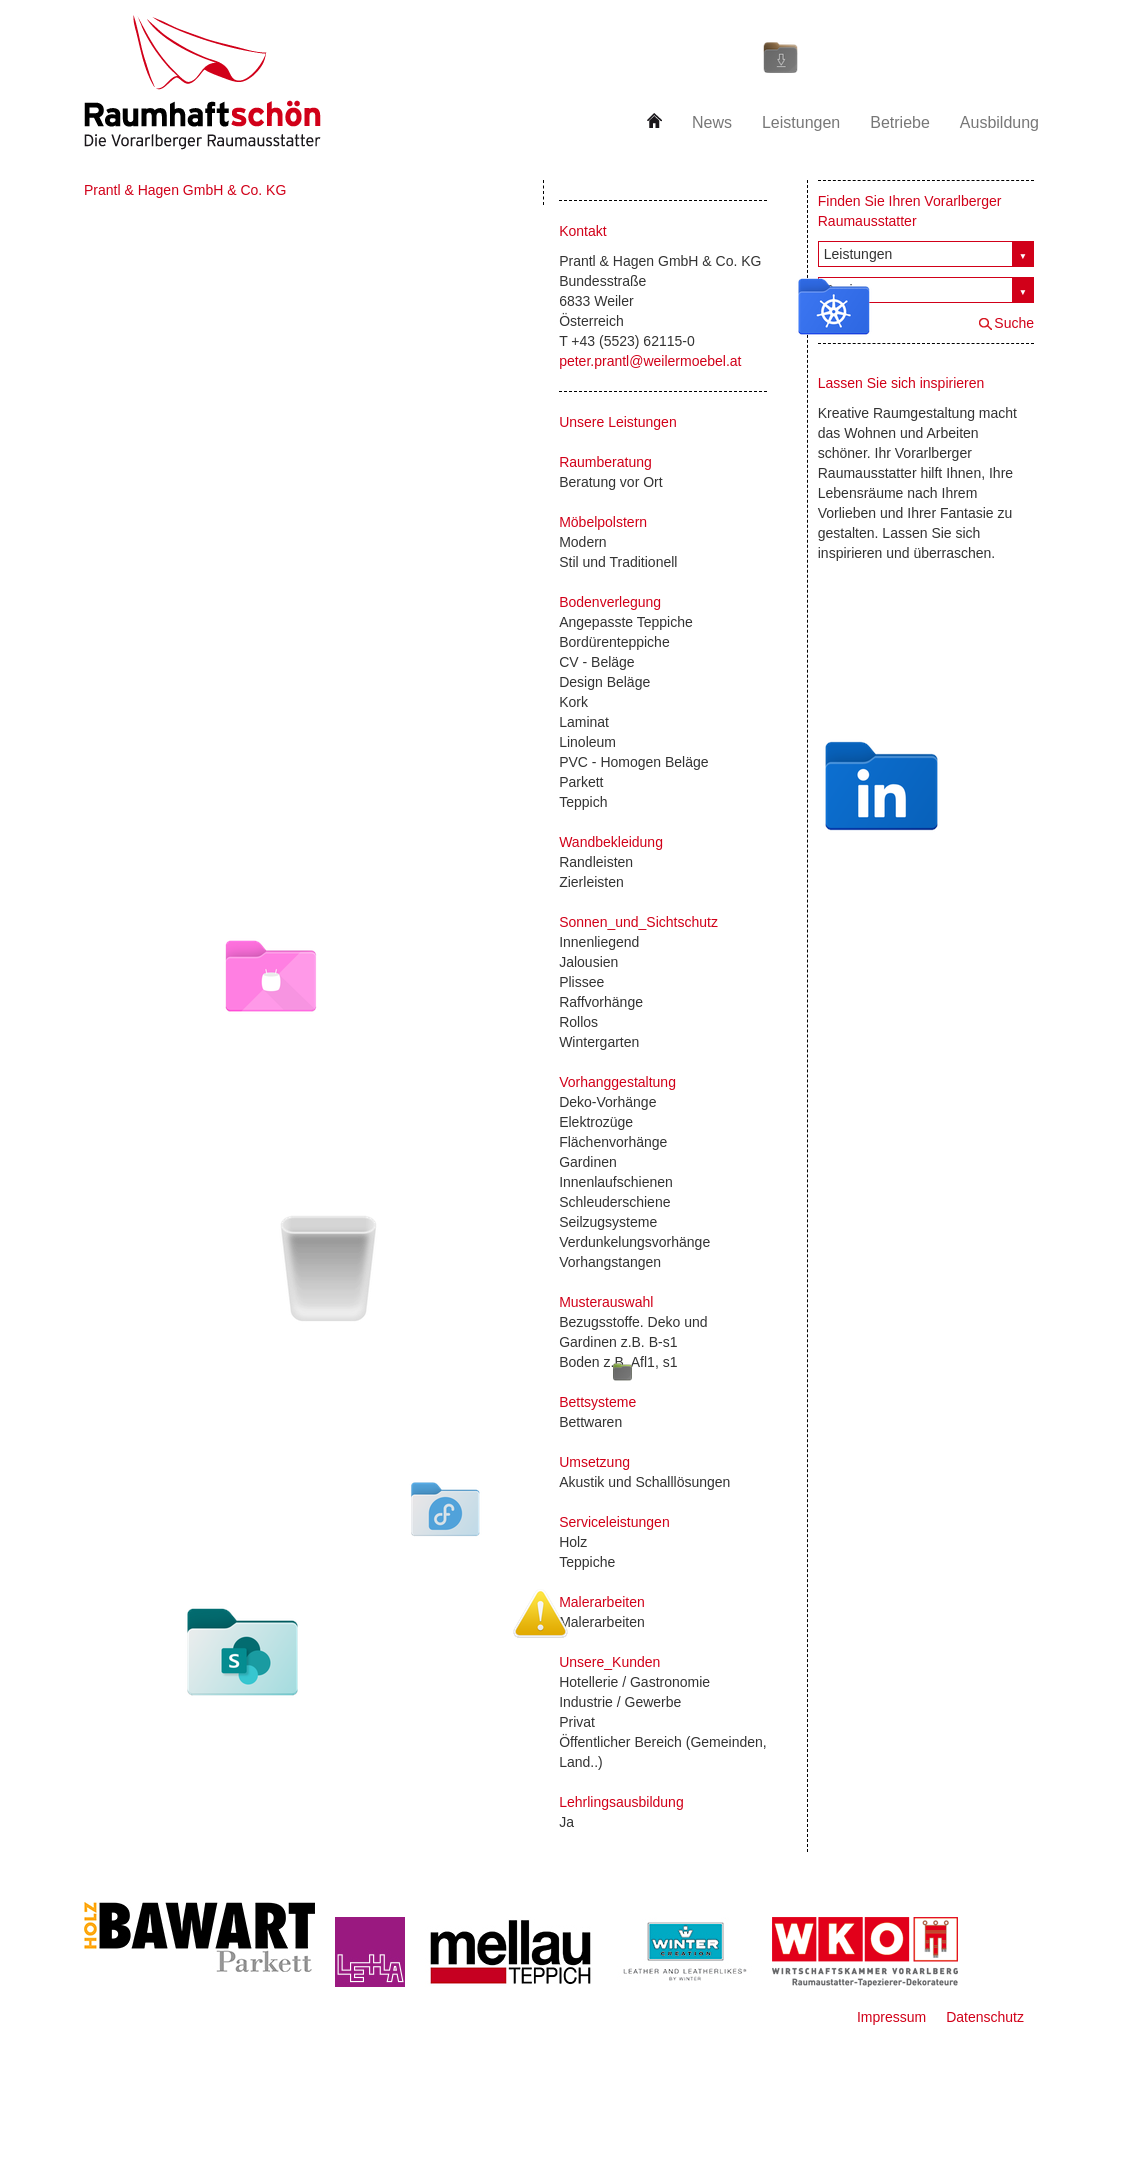  Describe the element at coordinates (881, 789) in the screenshot. I see `open folder containing linkedin-related files` at that location.